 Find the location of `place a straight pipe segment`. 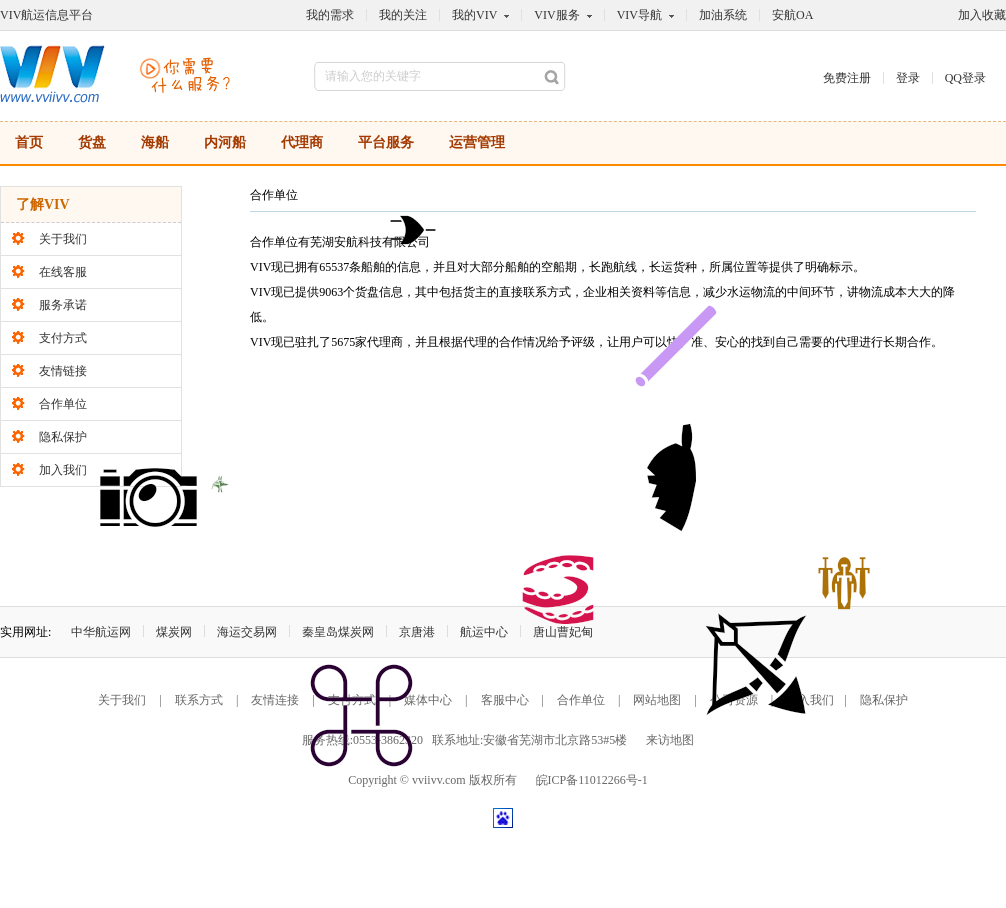

place a straight pipe segment is located at coordinates (676, 346).